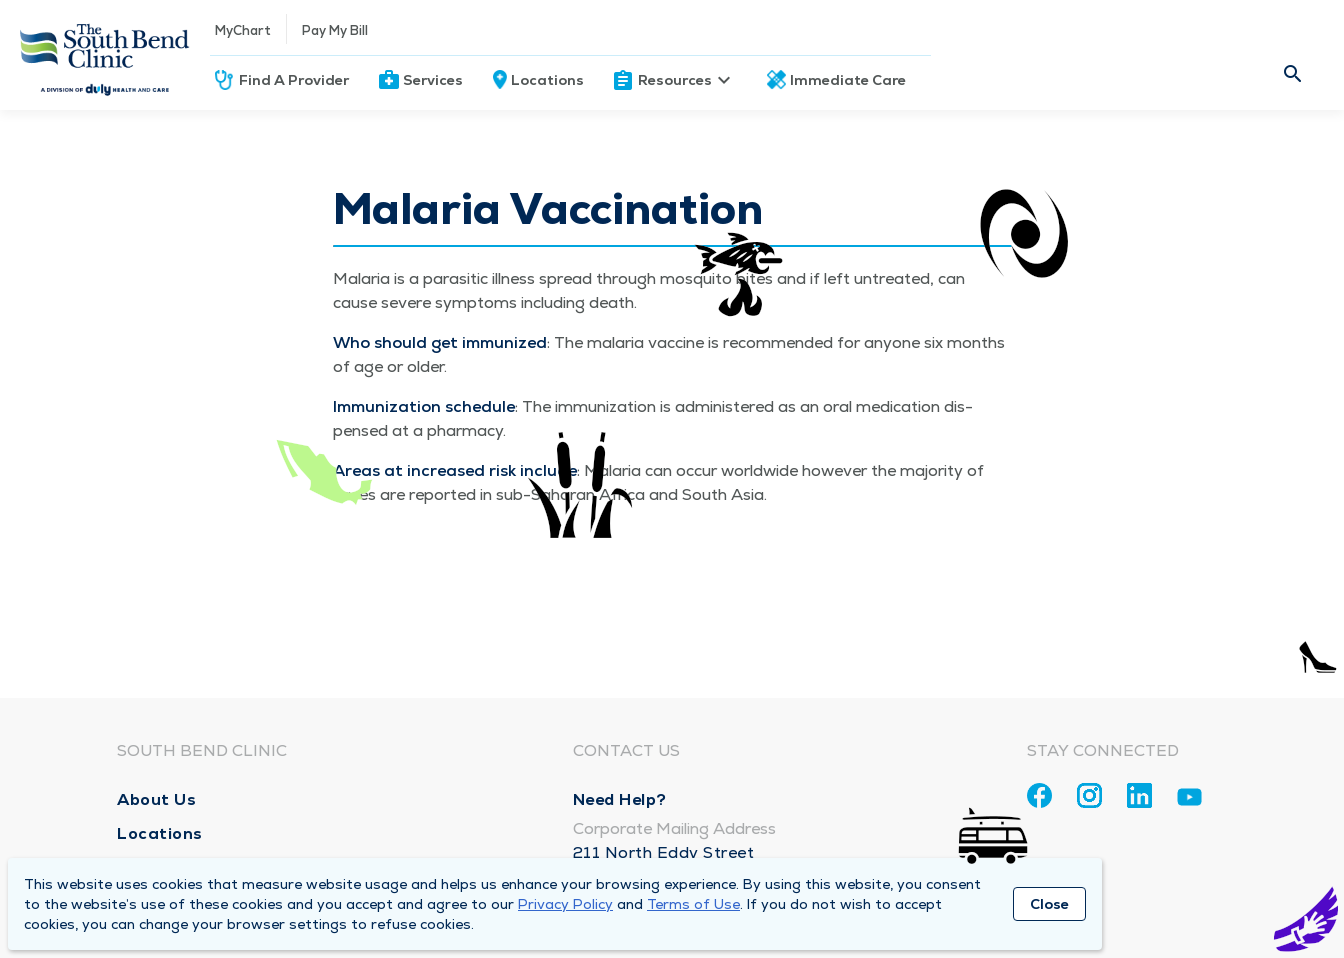 Image resolution: width=1344 pixels, height=958 pixels. What do you see at coordinates (1318, 657) in the screenshot?
I see `browse women's footwear category` at bounding box center [1318, 657].